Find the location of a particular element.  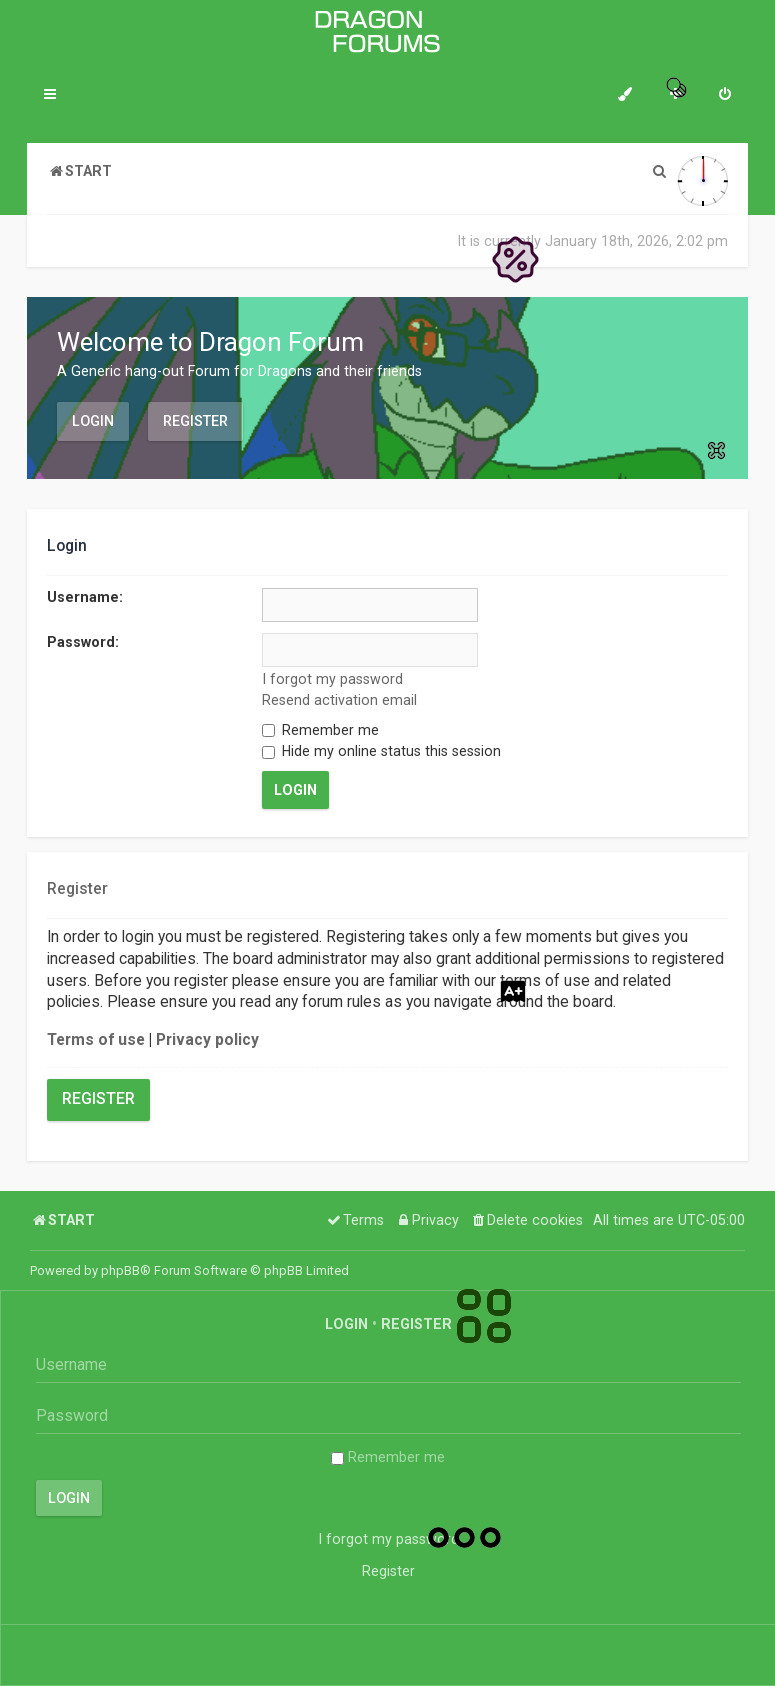

switch to grid view layout is located at coordinates (484, 1316).